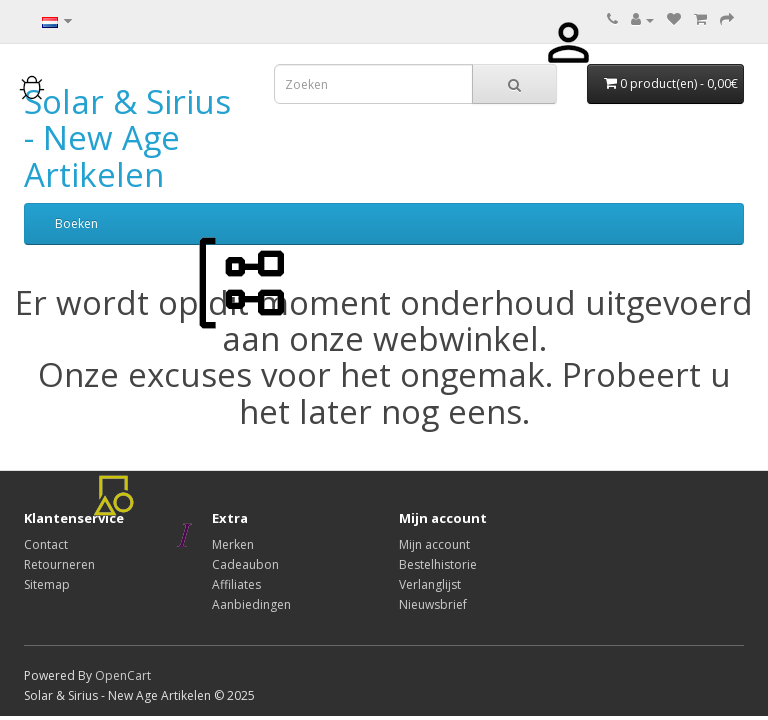  What do you see at coordinates (32, 88) in the screenshot?
I see `report a bug or issue` at bounding box center [32, 88].